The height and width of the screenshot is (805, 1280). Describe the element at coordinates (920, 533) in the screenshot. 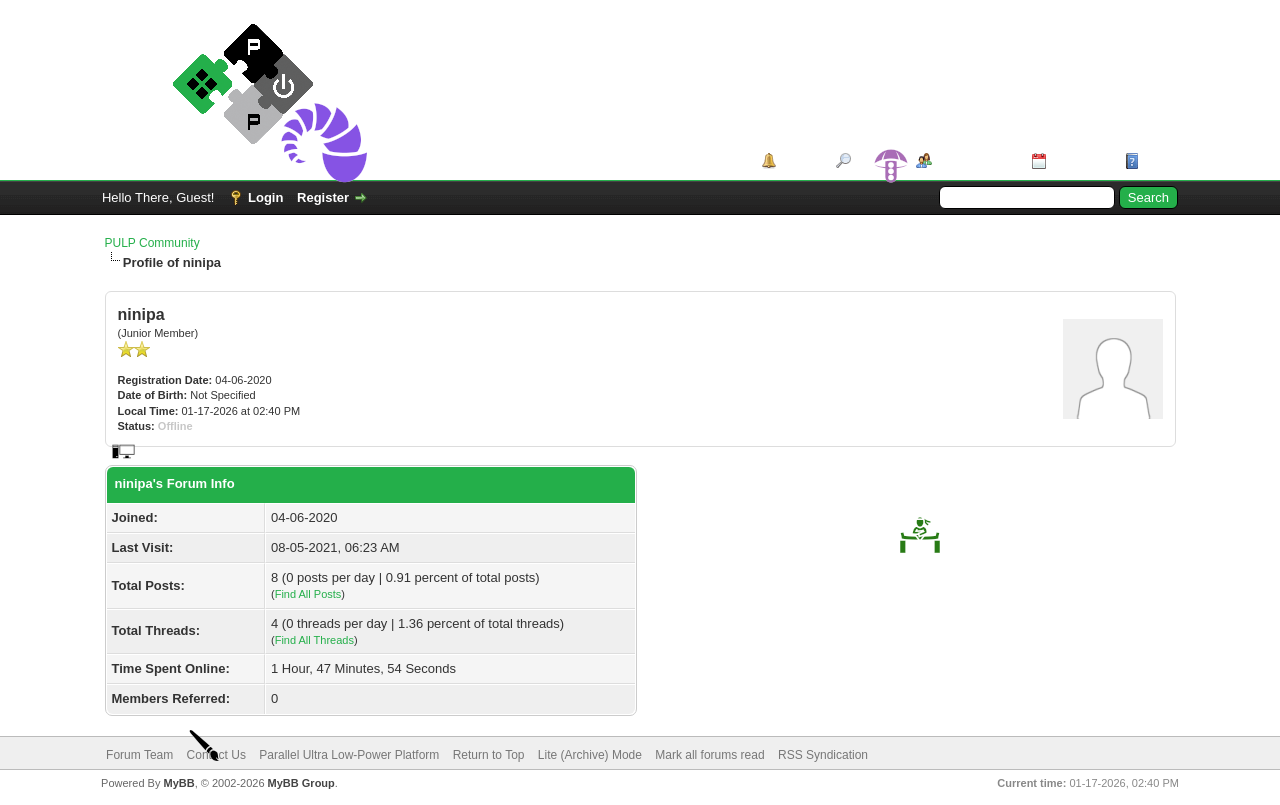

I see `flexibility or stretching exercise option` at that location.